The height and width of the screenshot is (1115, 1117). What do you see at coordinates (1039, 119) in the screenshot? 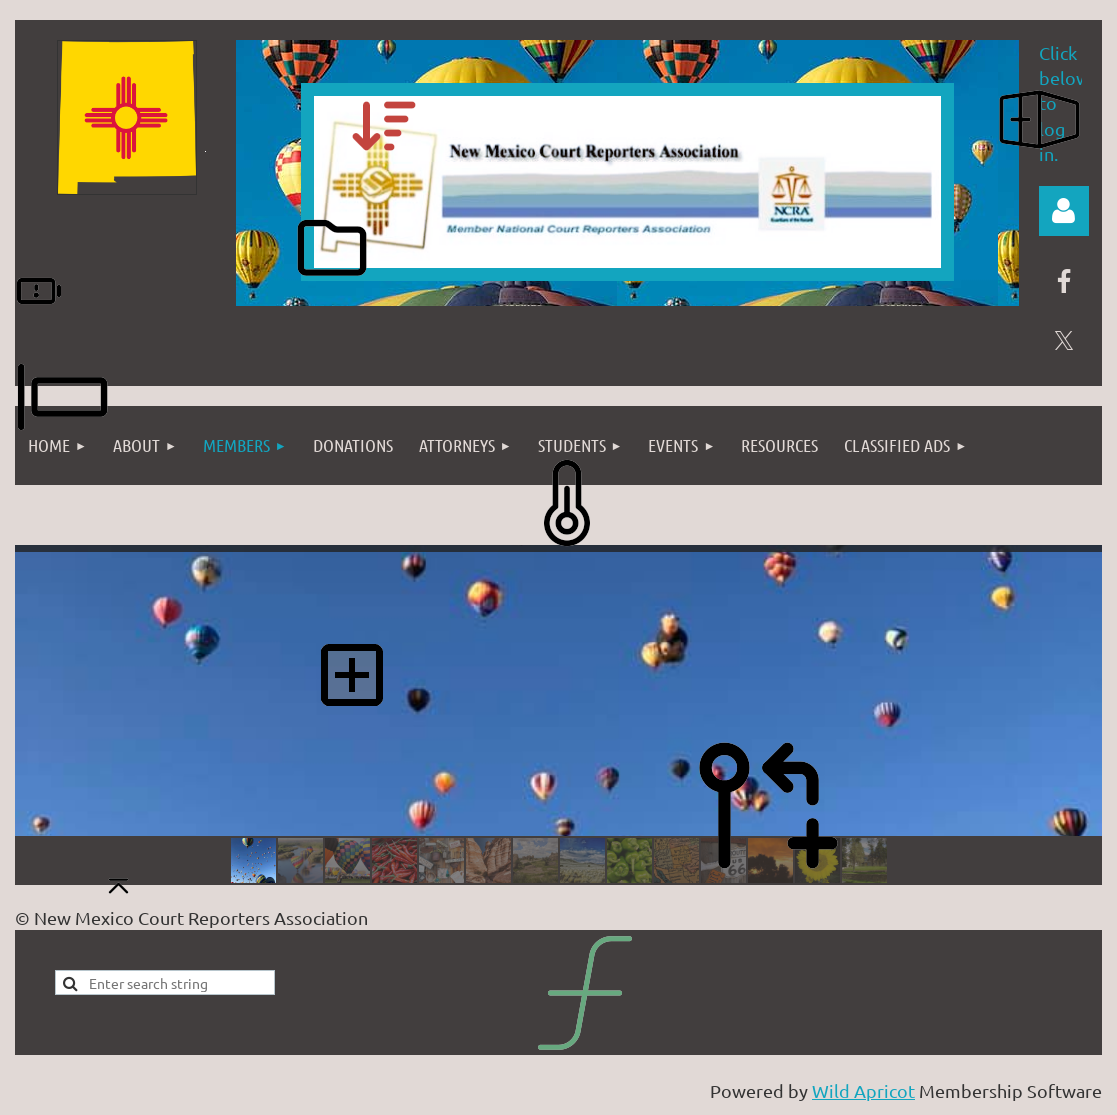
I see `view shipping or freight details` at bounding box center [1039, 119].